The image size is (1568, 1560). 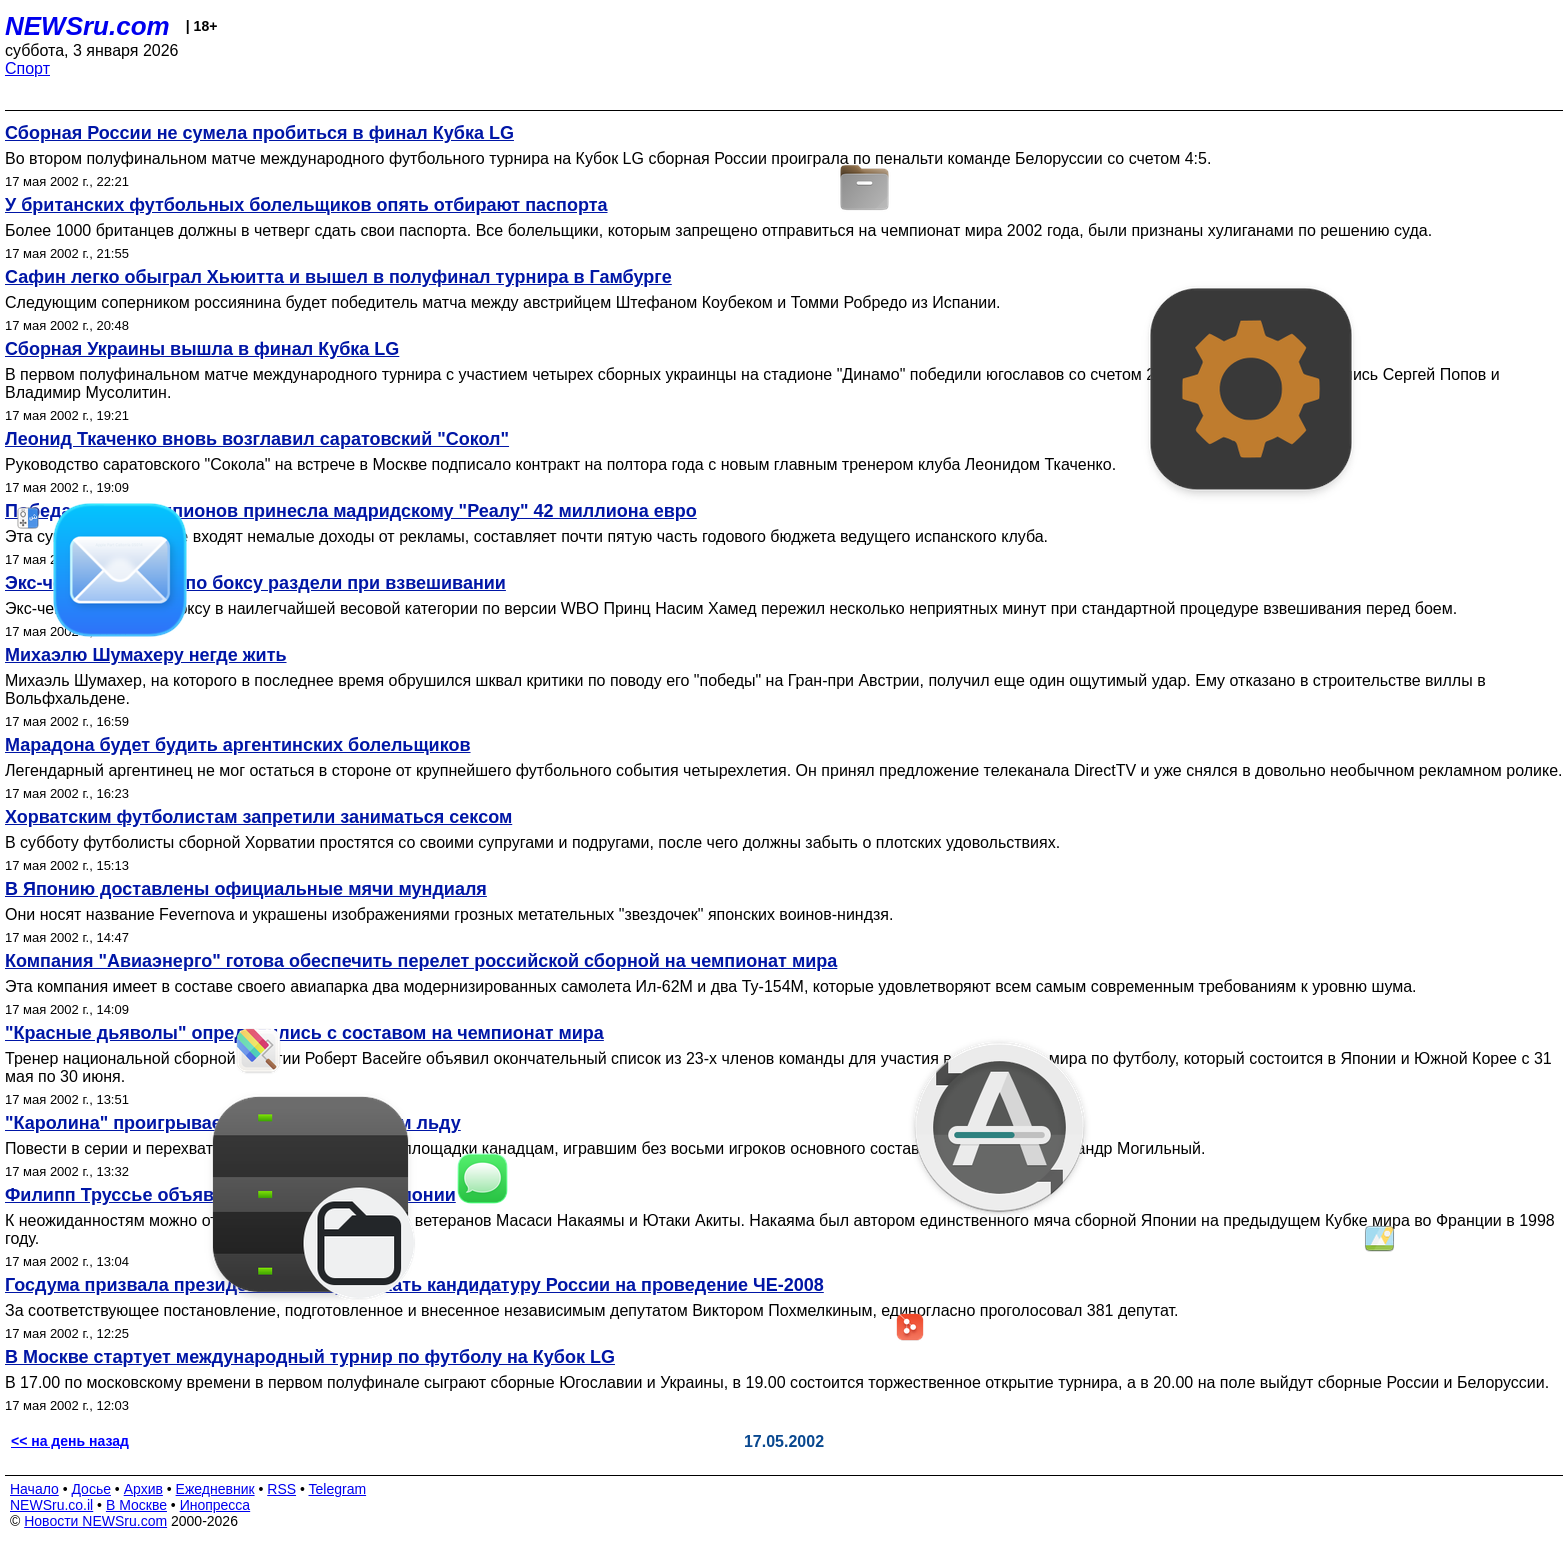 What do you see at coordinates (864, 187) in the screenshot?
I see `open the file manager application` at bounding box center [864, 187].